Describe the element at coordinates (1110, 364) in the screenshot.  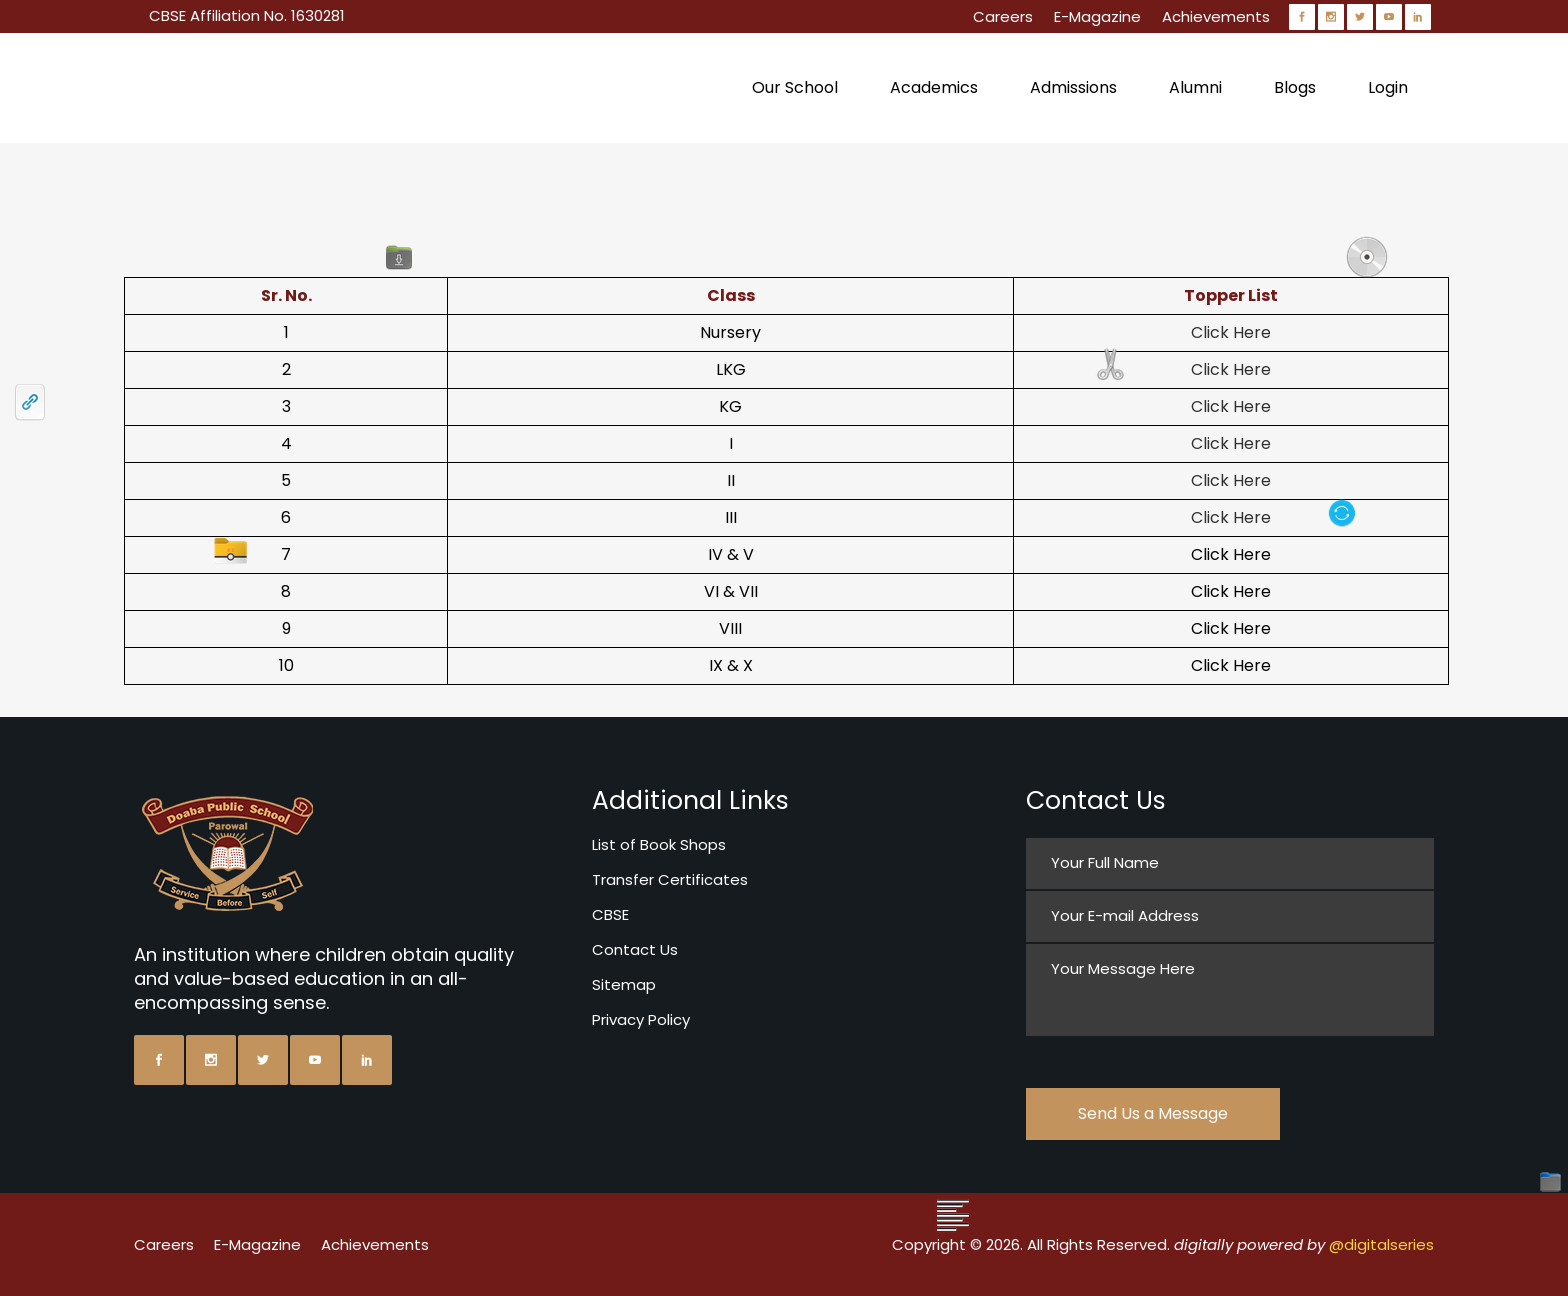
I see `cut selected content to clipboard` at that location.